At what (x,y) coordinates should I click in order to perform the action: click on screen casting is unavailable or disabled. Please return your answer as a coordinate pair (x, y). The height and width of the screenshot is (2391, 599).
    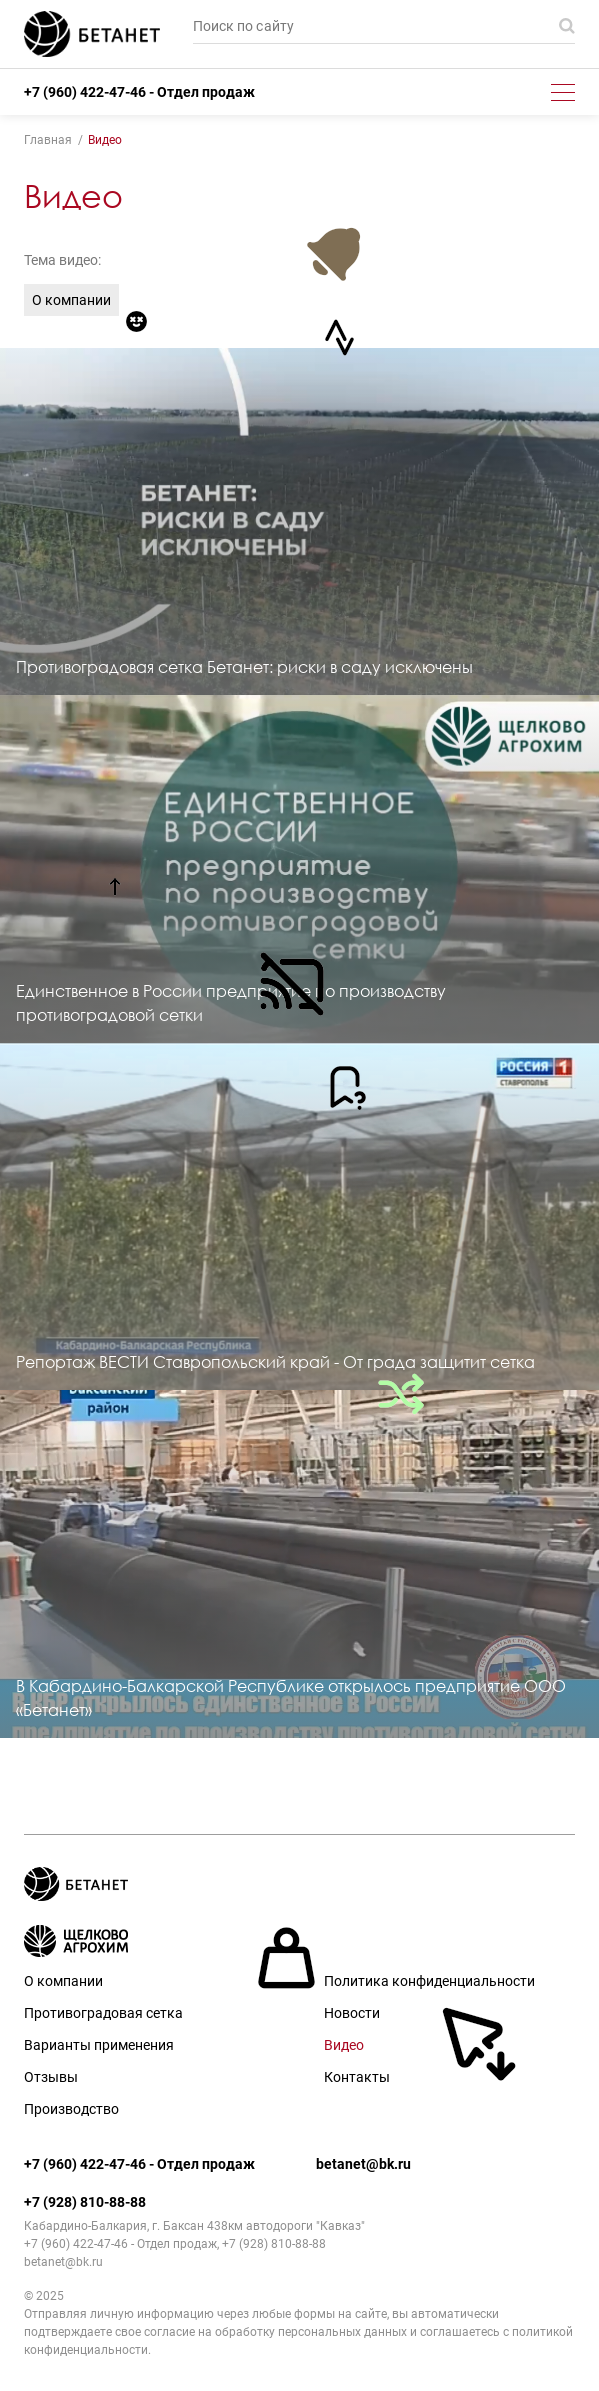
    Looking at the image, I should click on (292, 984).